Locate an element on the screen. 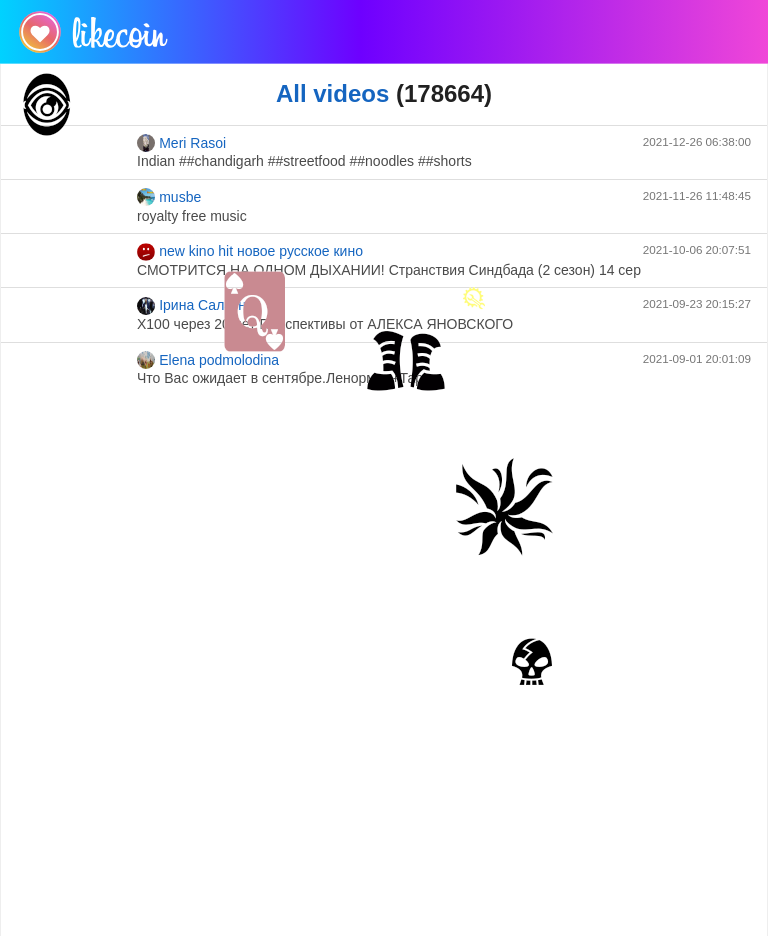  queen of spades playing card is located at coordinates (254, 311).